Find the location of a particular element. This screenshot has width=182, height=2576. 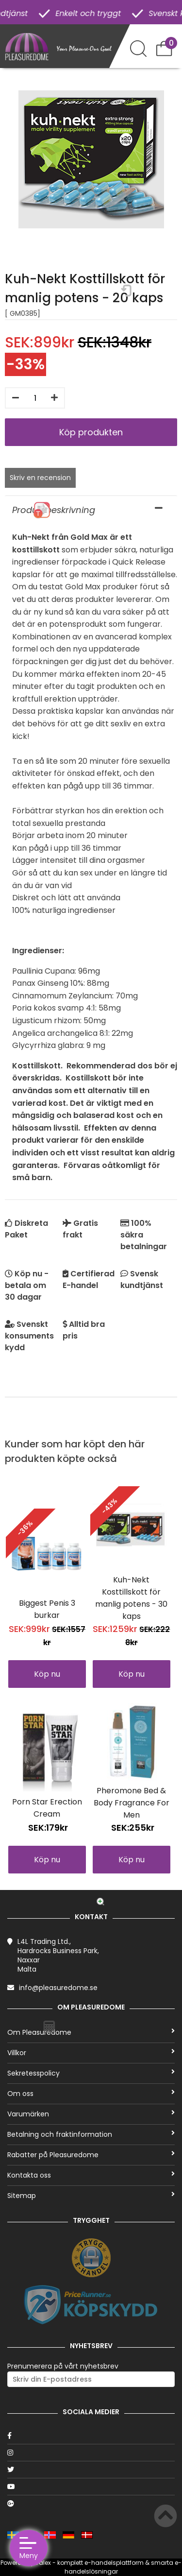

wrap text or content to the next line is located at coordinates (127, 291).